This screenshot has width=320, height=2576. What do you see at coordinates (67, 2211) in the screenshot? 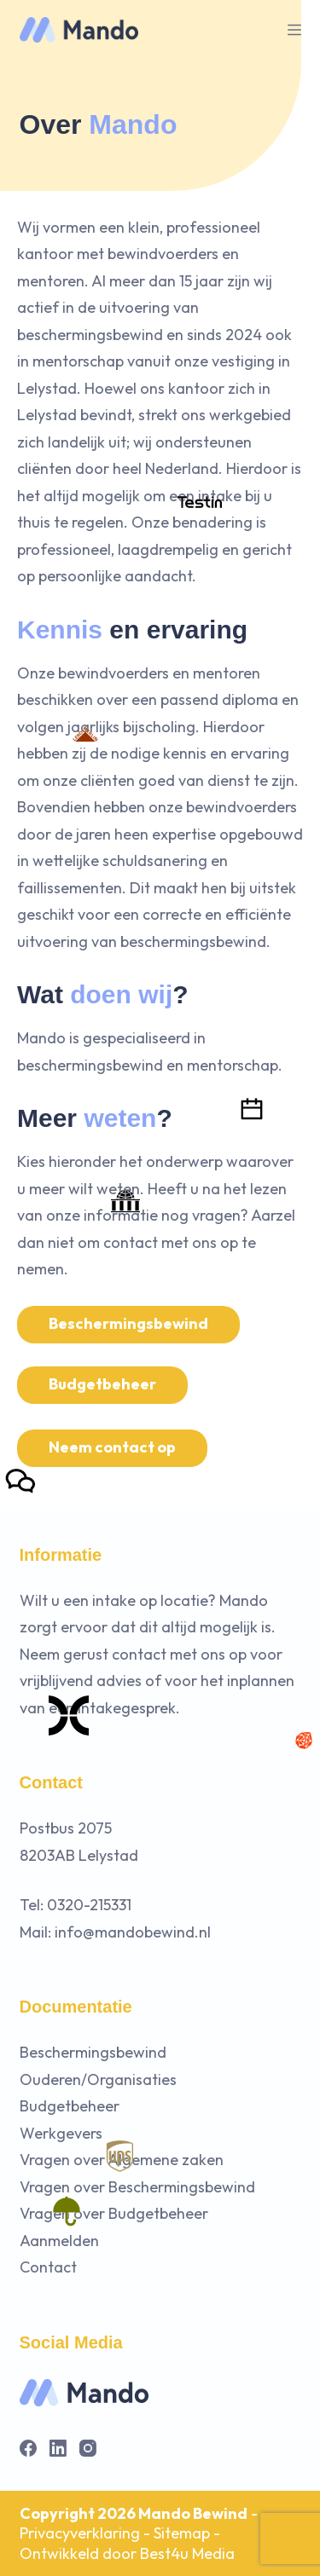
I see `view weather protection or rain forecast` at bounding box center [67, 2211].